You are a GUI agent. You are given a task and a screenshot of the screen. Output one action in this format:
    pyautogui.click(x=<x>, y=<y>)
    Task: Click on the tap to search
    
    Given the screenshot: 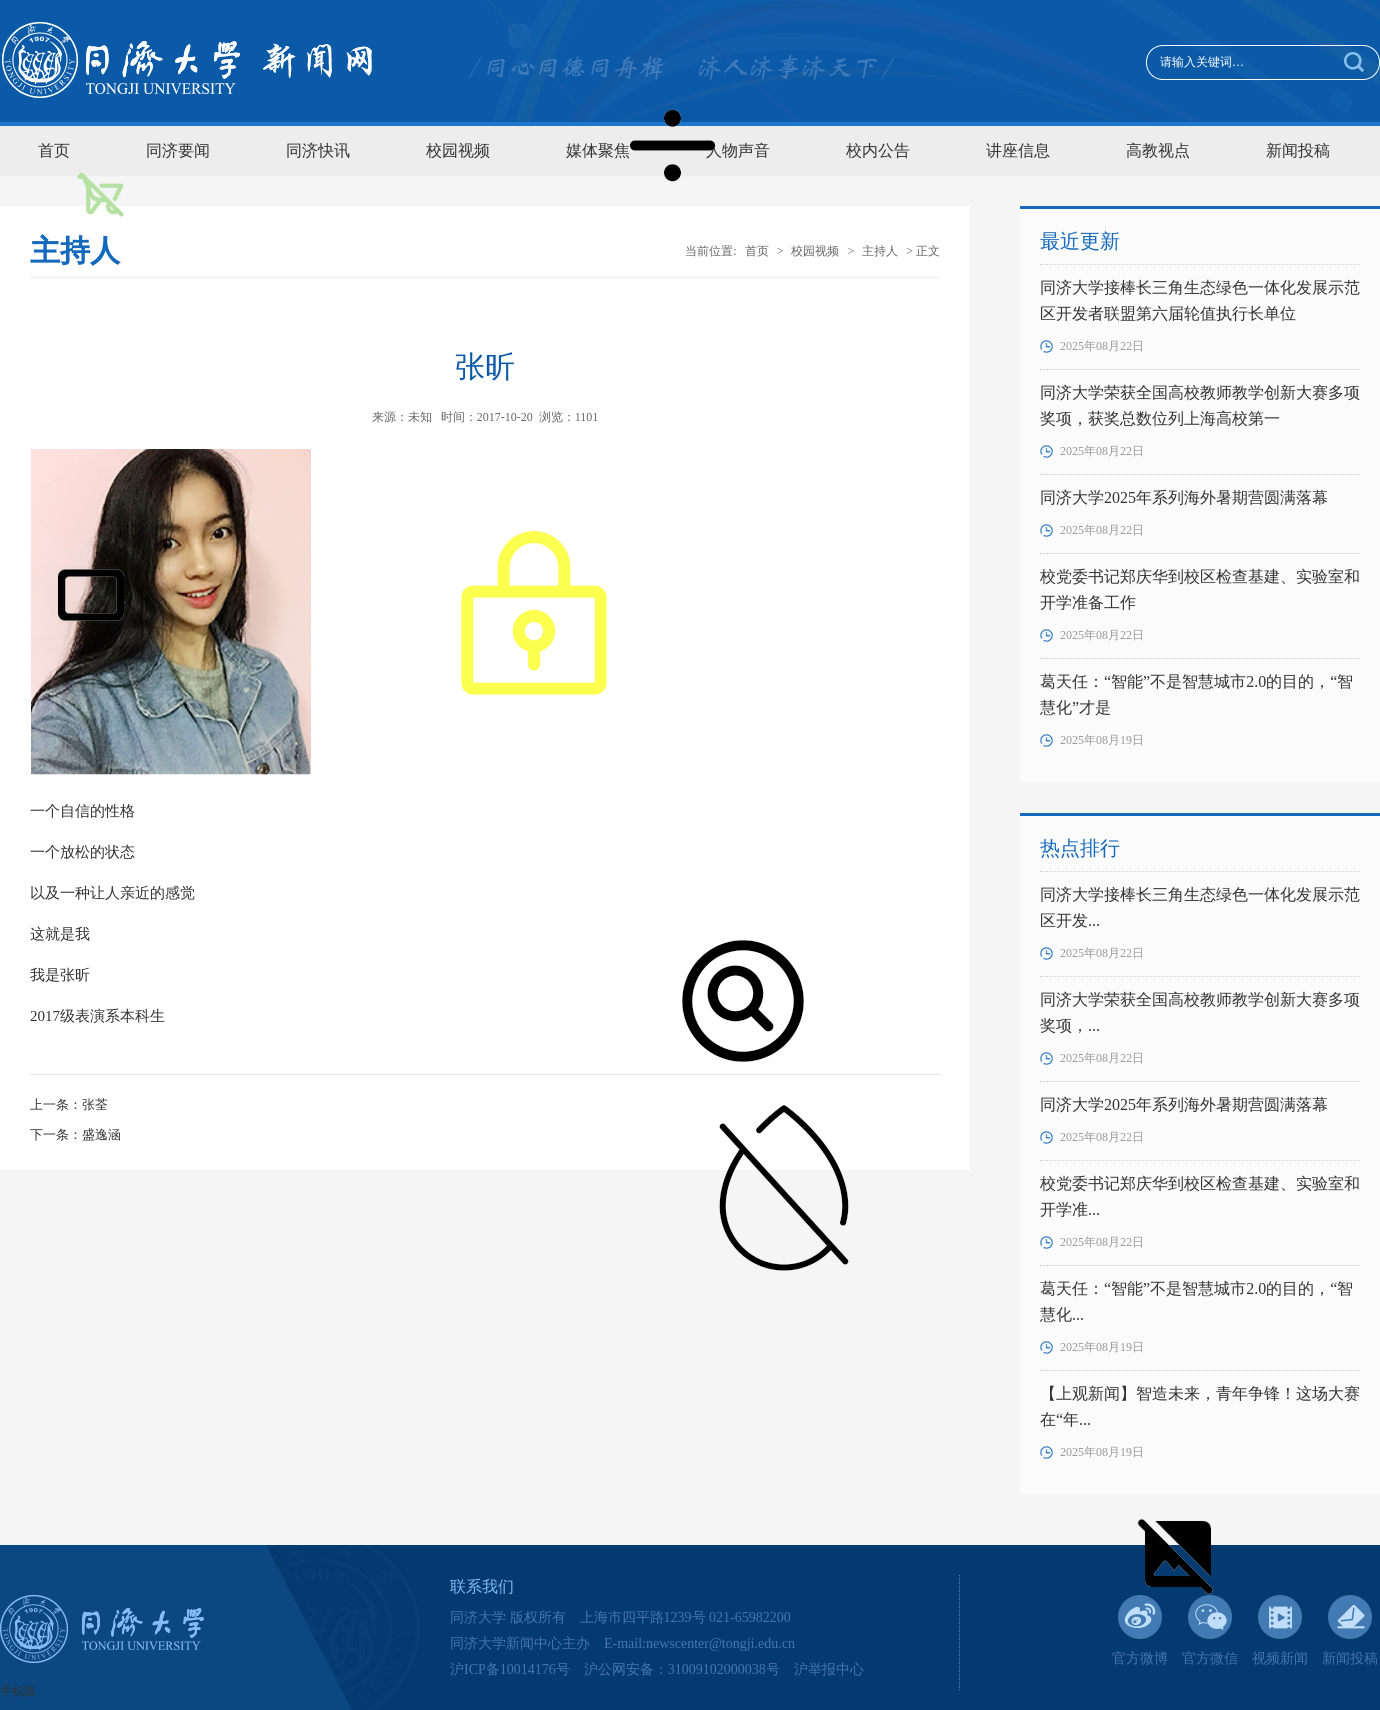 What is the action you would take?
    pyautogui.click(x=743, y=1001)
    